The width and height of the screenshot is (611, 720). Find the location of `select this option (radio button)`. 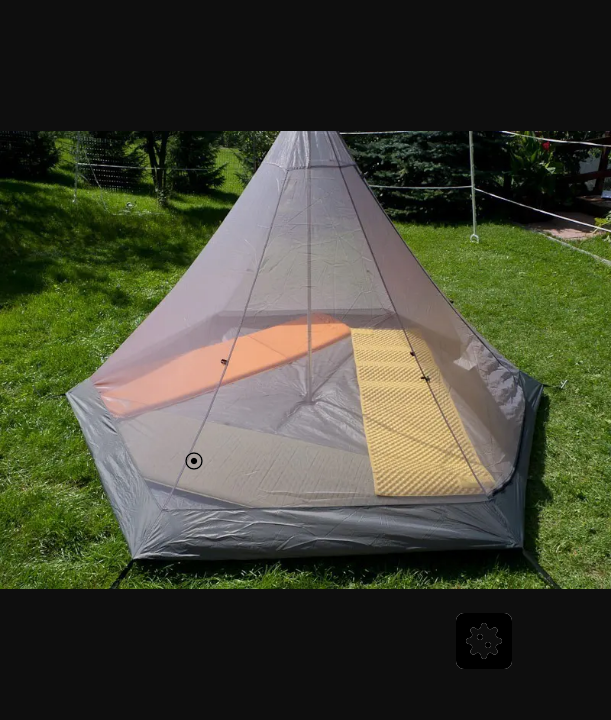

select this option (radio button) is located at coordinates (194, 461).